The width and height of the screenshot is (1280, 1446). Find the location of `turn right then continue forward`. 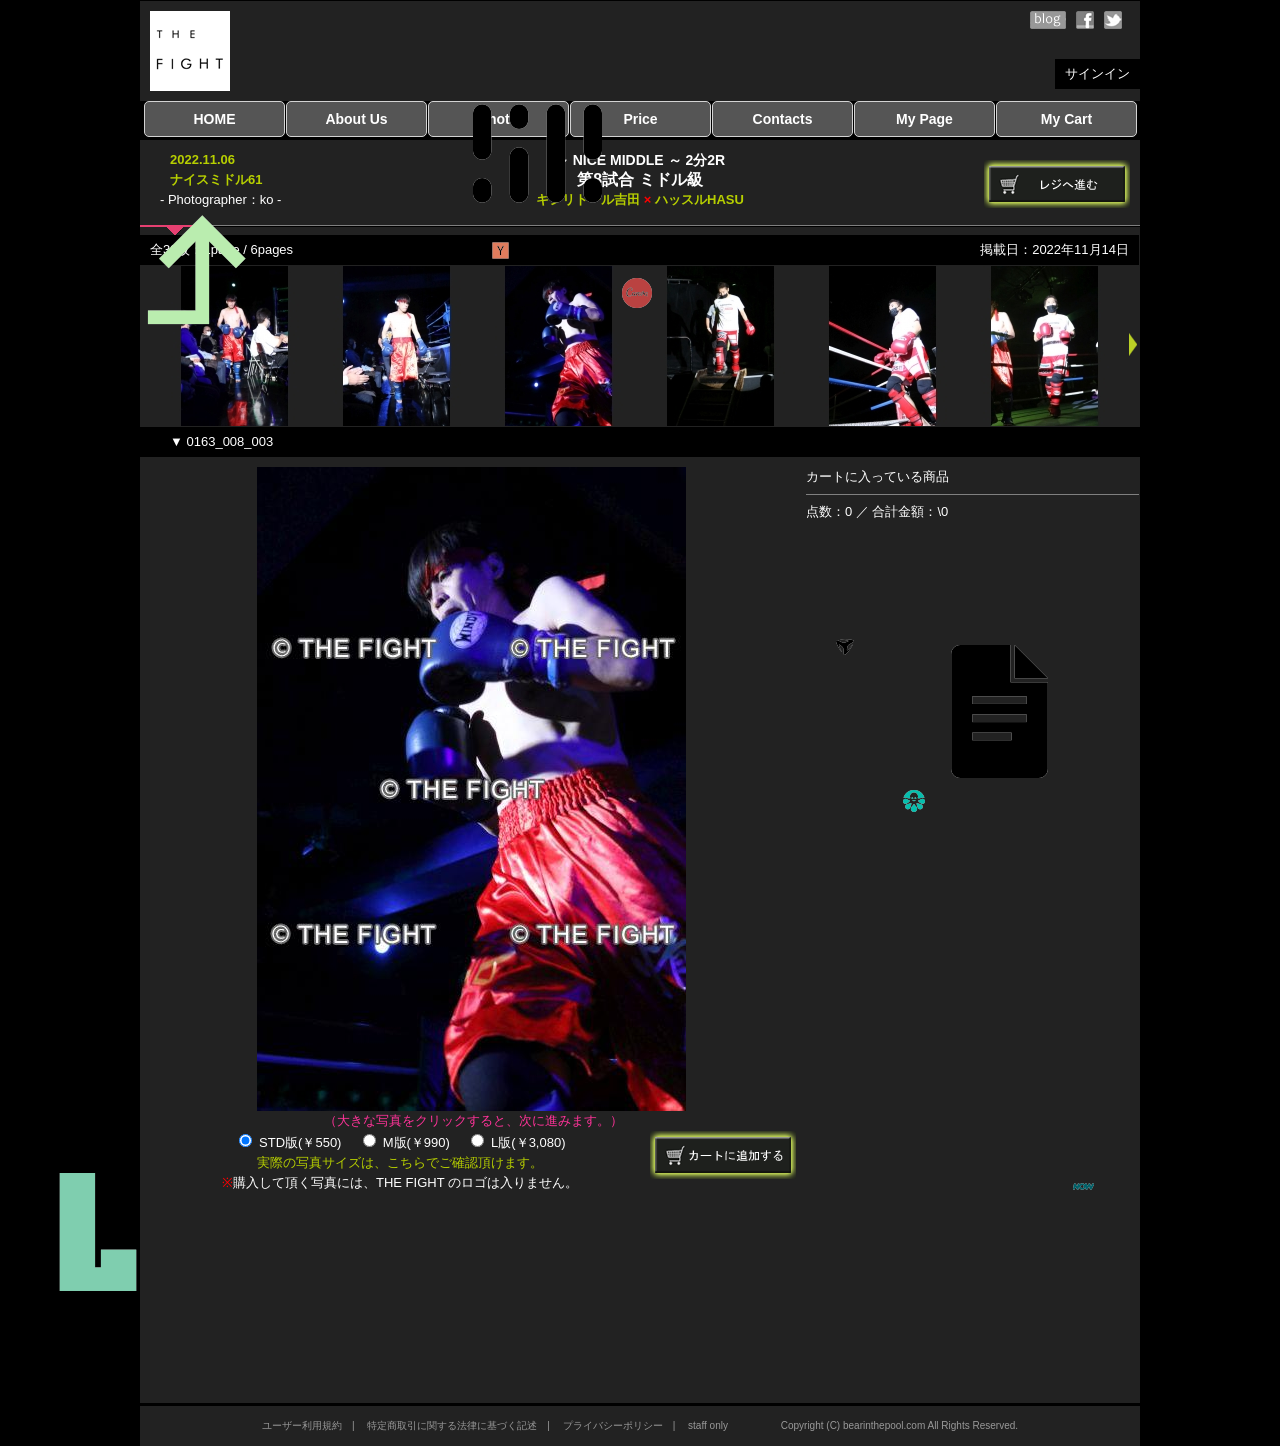

turn right then continue forward is located at coordinates (195, 276).